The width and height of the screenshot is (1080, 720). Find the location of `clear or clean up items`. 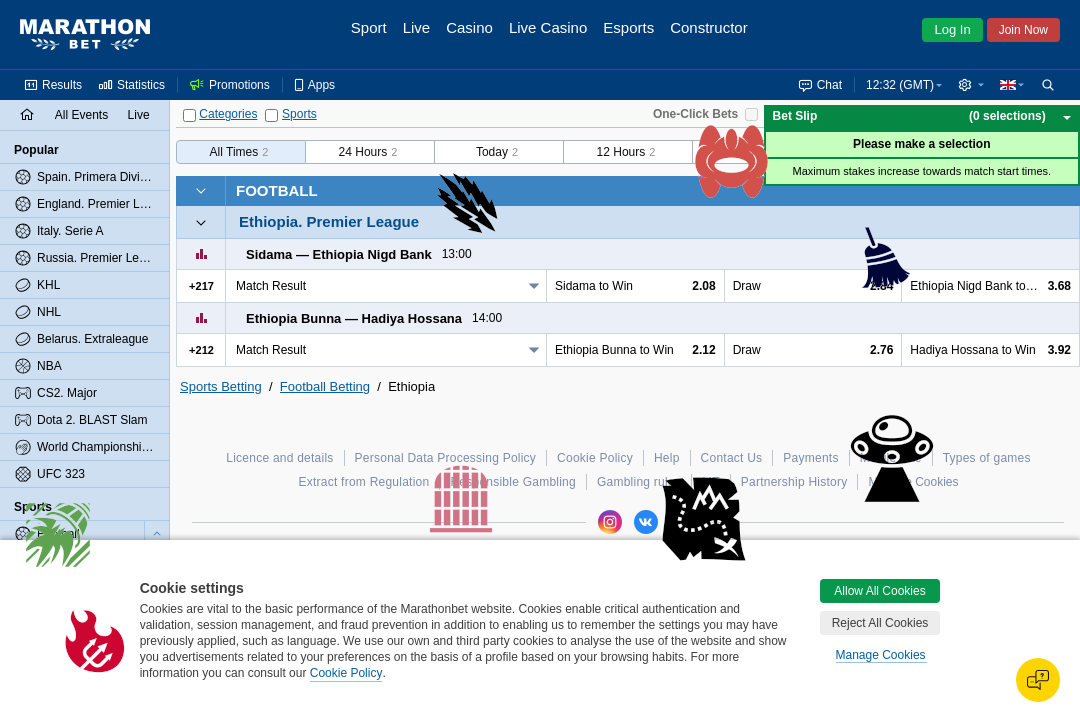

clear or clean up items is located at coordinates (878, 258).